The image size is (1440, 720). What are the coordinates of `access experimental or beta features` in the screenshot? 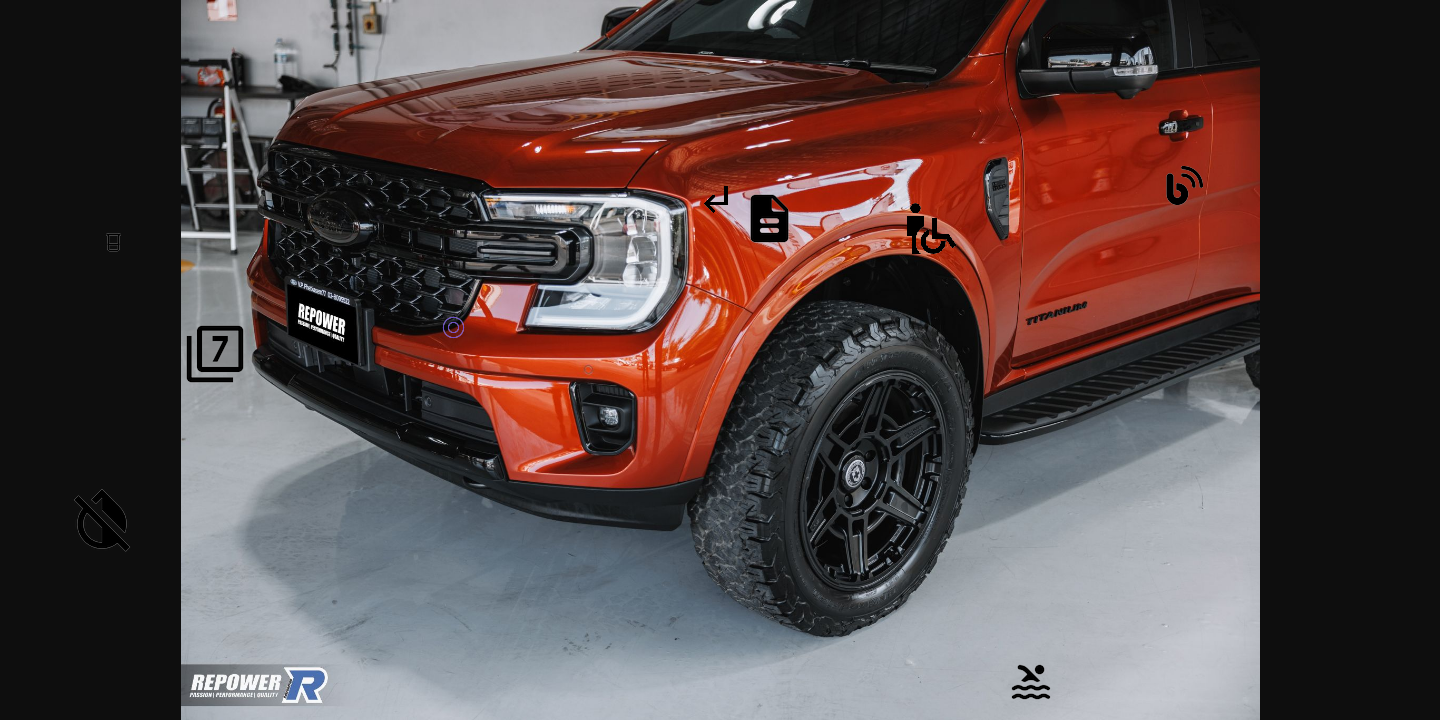 It's located at (113, 242).